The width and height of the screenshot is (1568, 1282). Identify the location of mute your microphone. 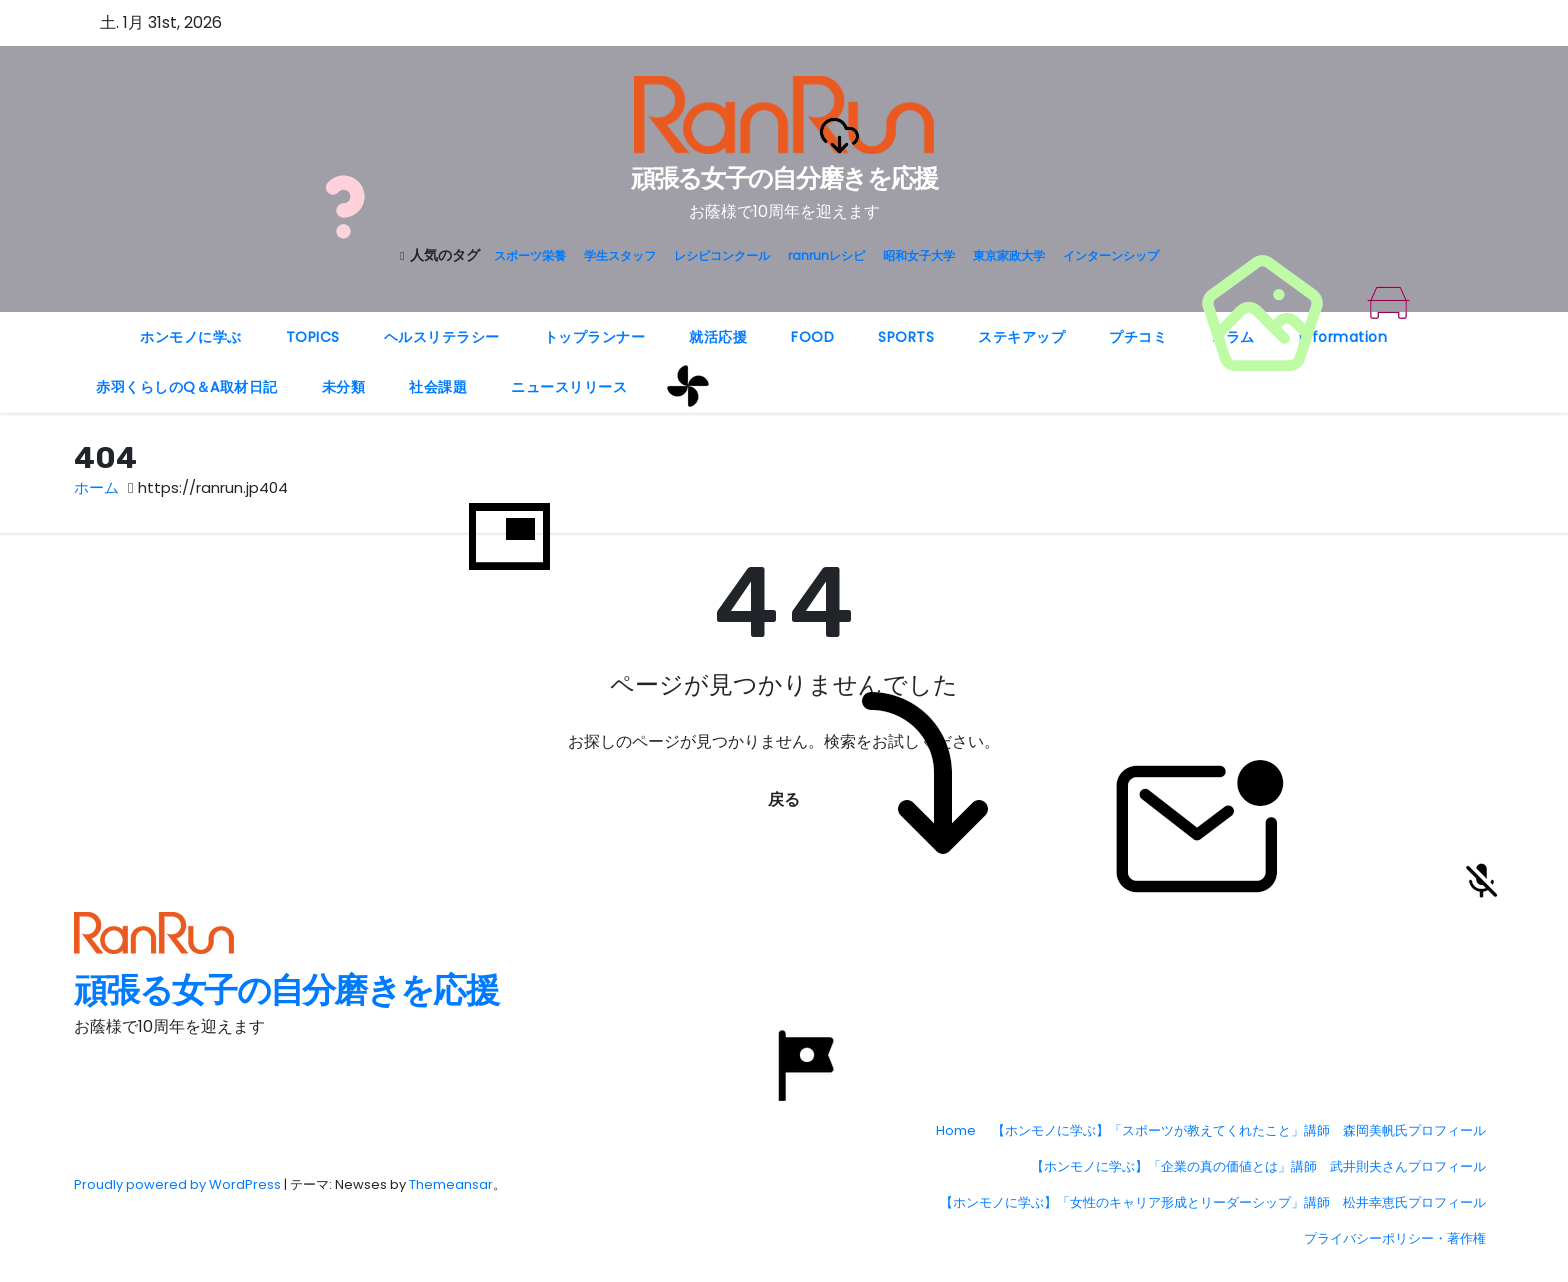
(1481, 881).